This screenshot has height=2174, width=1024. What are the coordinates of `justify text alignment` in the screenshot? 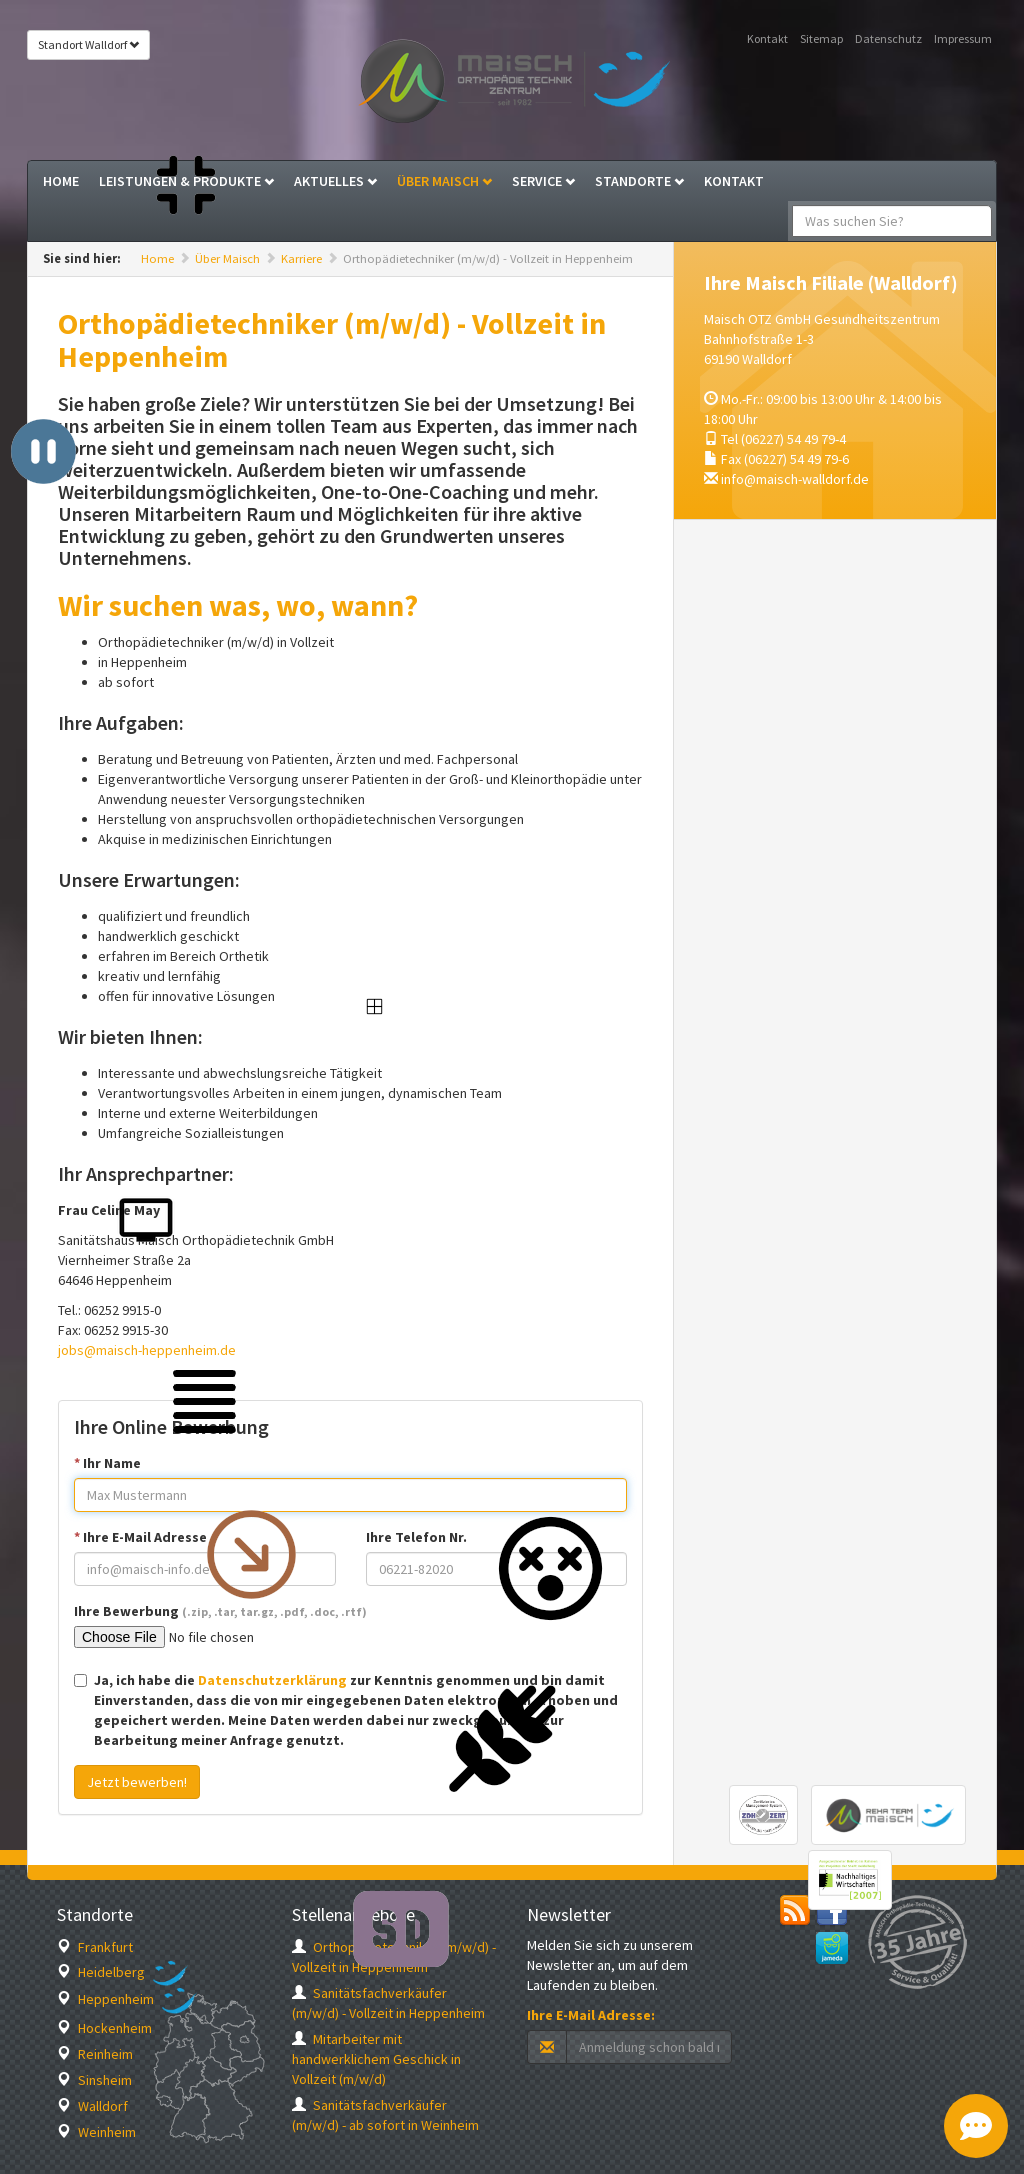 It's located at (204, 1401).